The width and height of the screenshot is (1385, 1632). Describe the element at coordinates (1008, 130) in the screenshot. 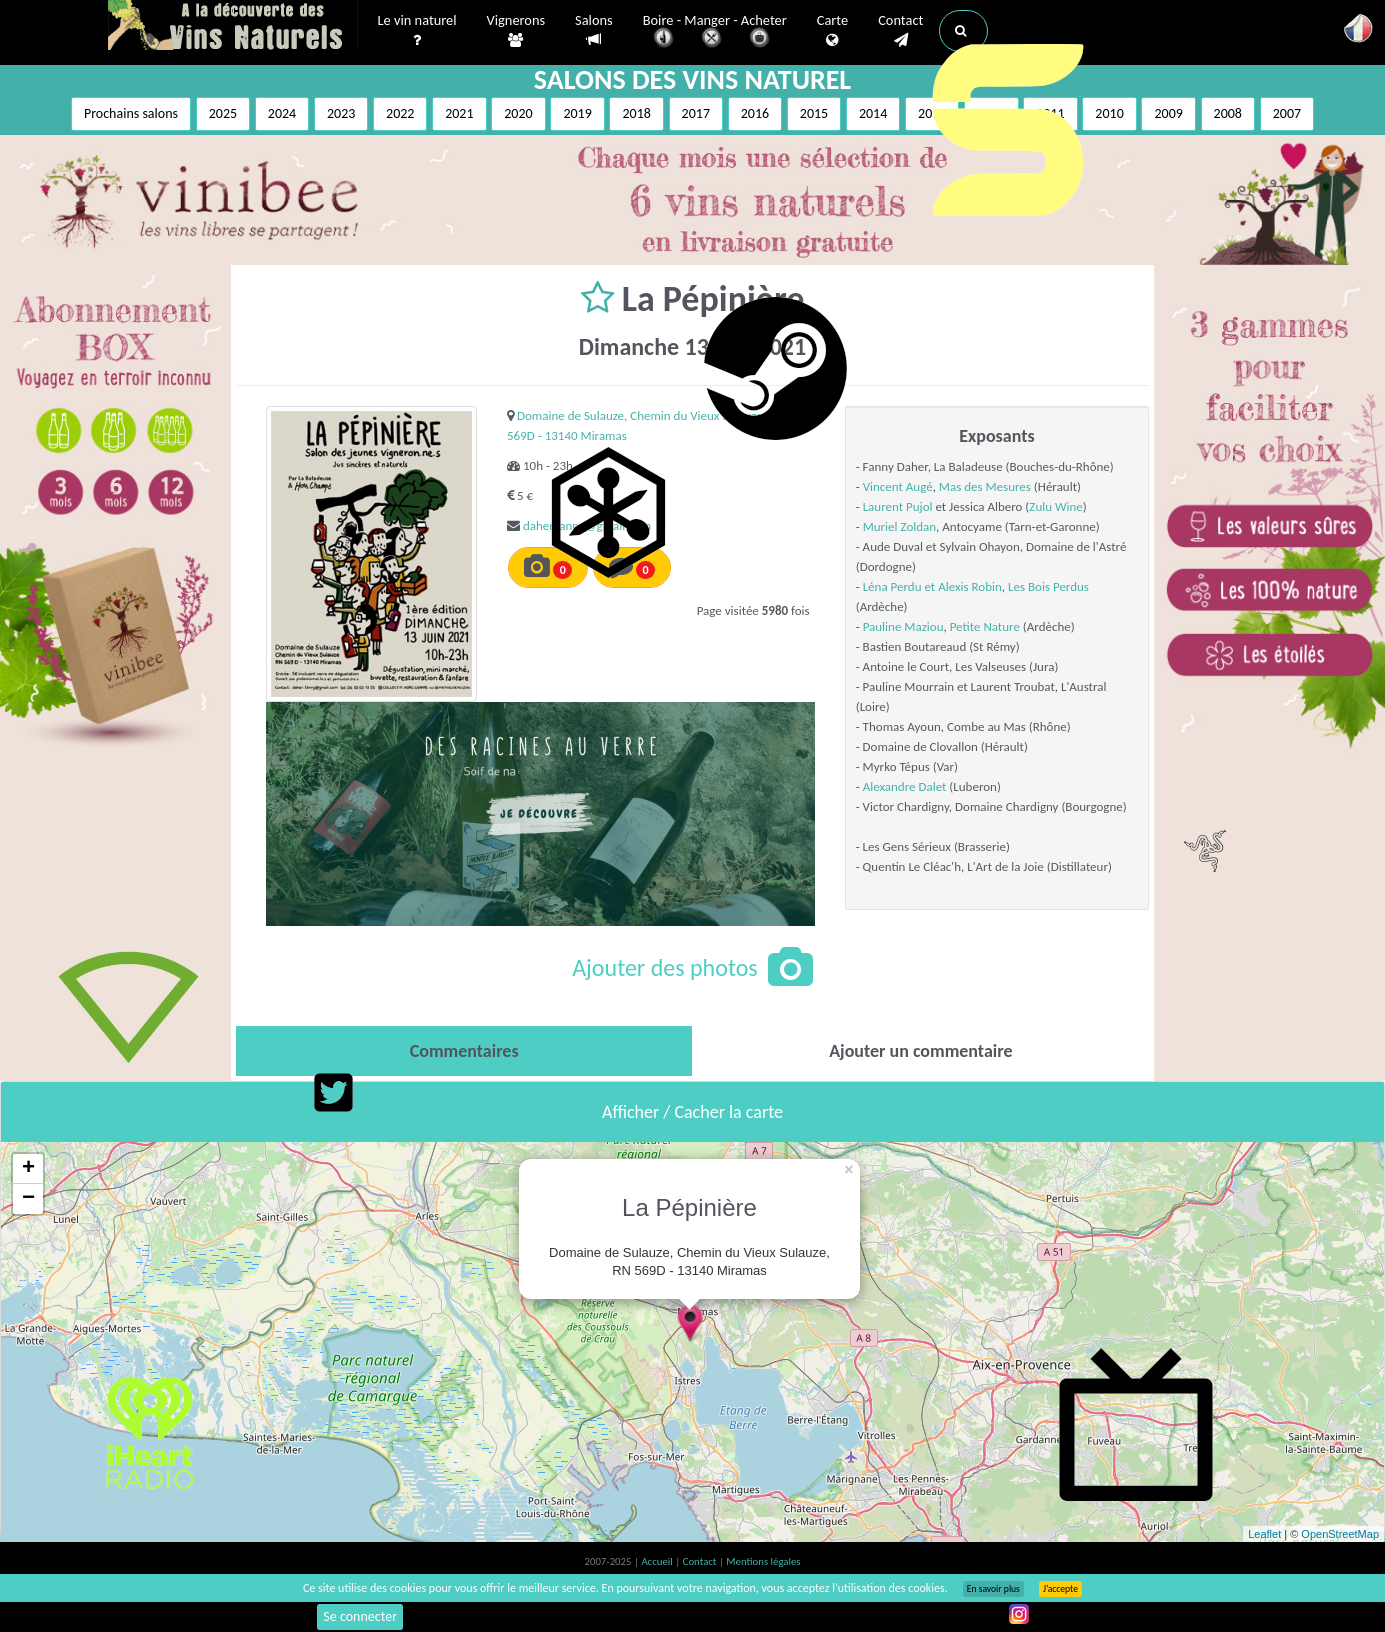

I see `Scrutinizer CI logo` at that location.